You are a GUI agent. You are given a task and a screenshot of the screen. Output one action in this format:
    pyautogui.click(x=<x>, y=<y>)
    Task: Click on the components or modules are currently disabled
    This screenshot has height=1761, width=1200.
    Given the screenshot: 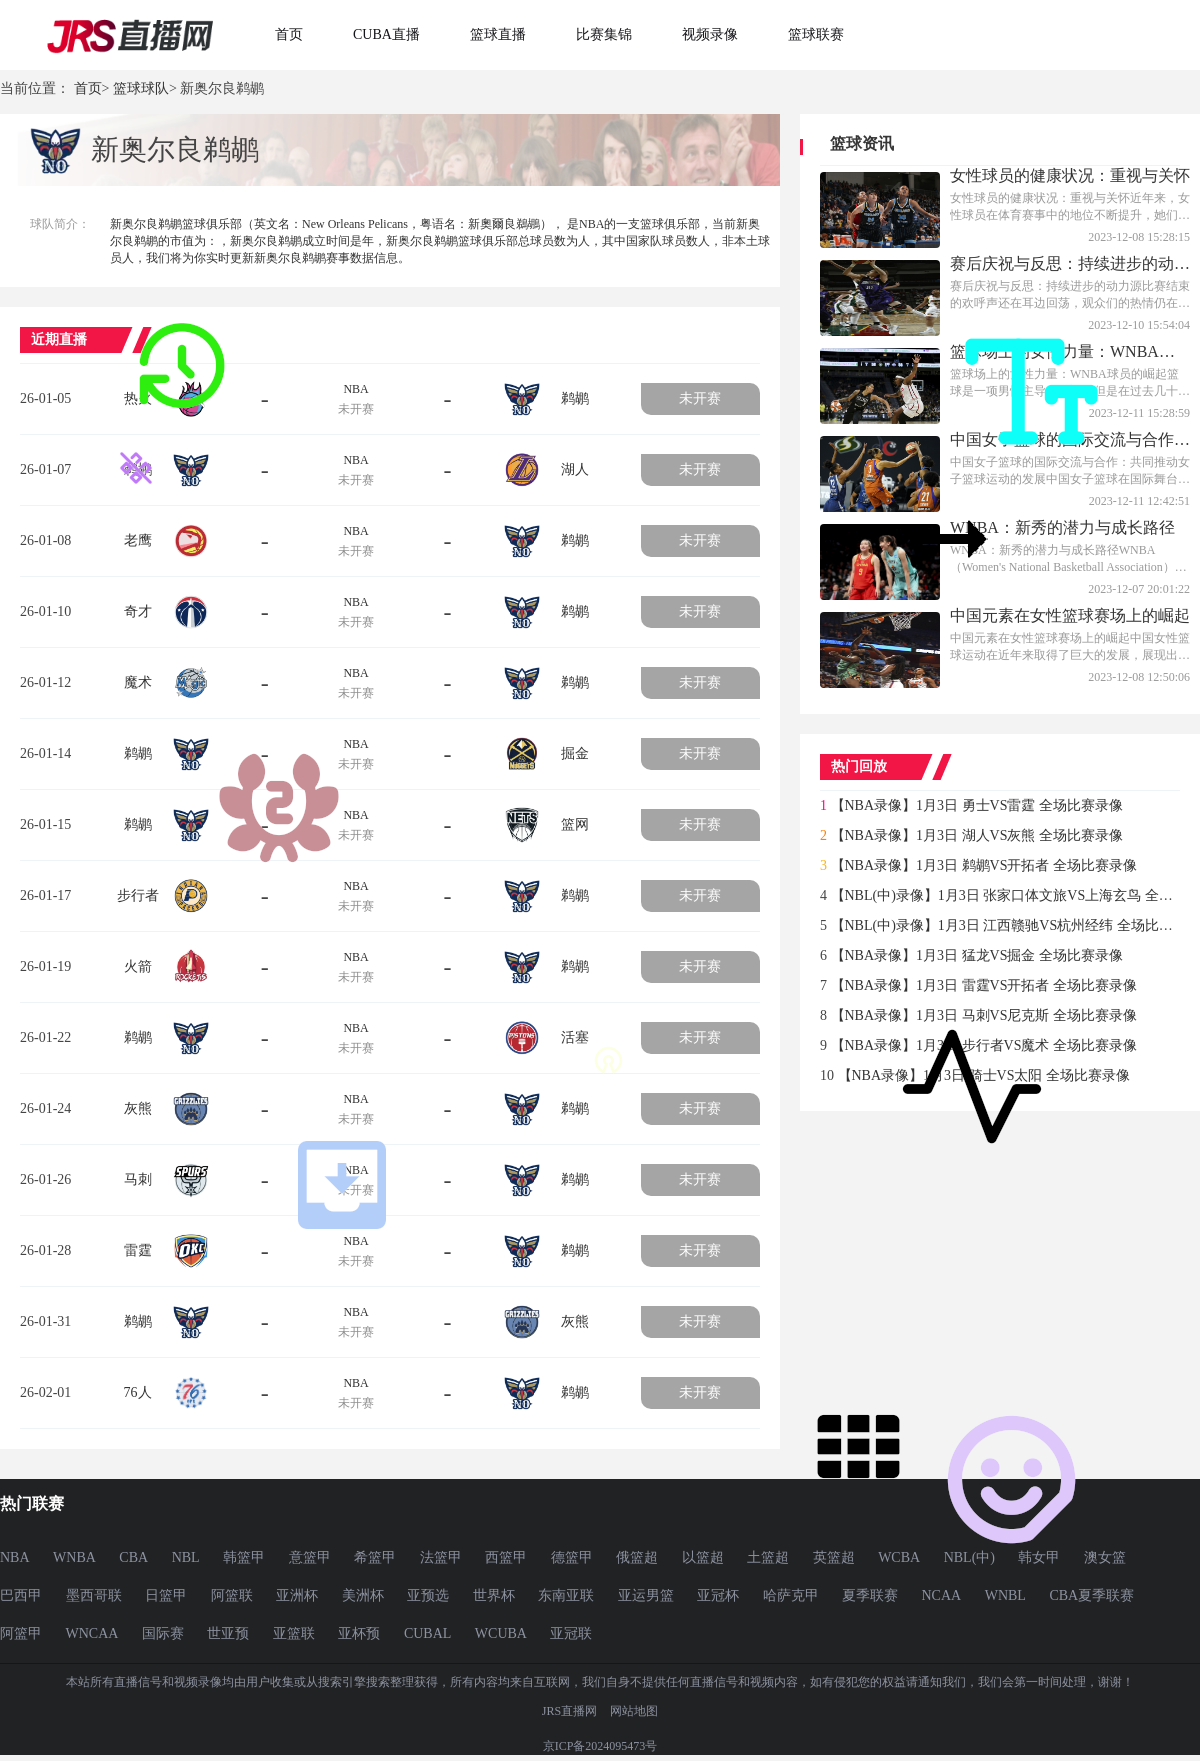 What is the action you would take?
    pyautogui.click(x=136, y=468)
    